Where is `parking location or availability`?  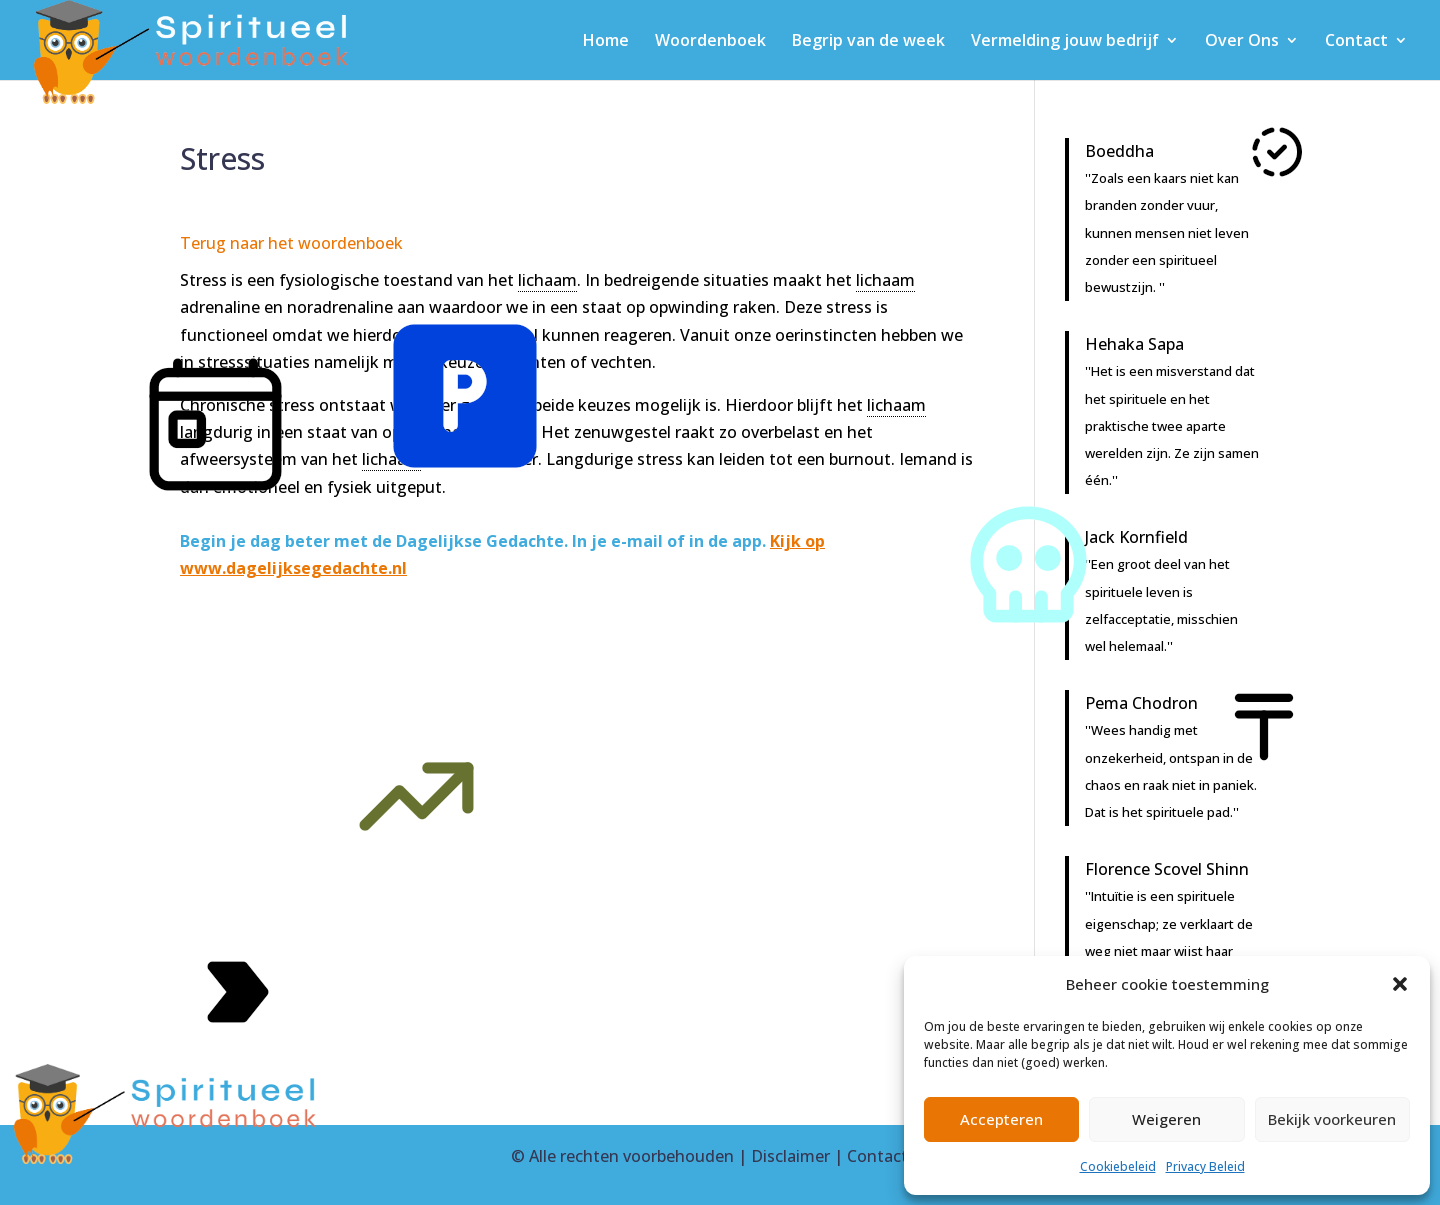 parking location or availability is located at coordinates (465, 396).